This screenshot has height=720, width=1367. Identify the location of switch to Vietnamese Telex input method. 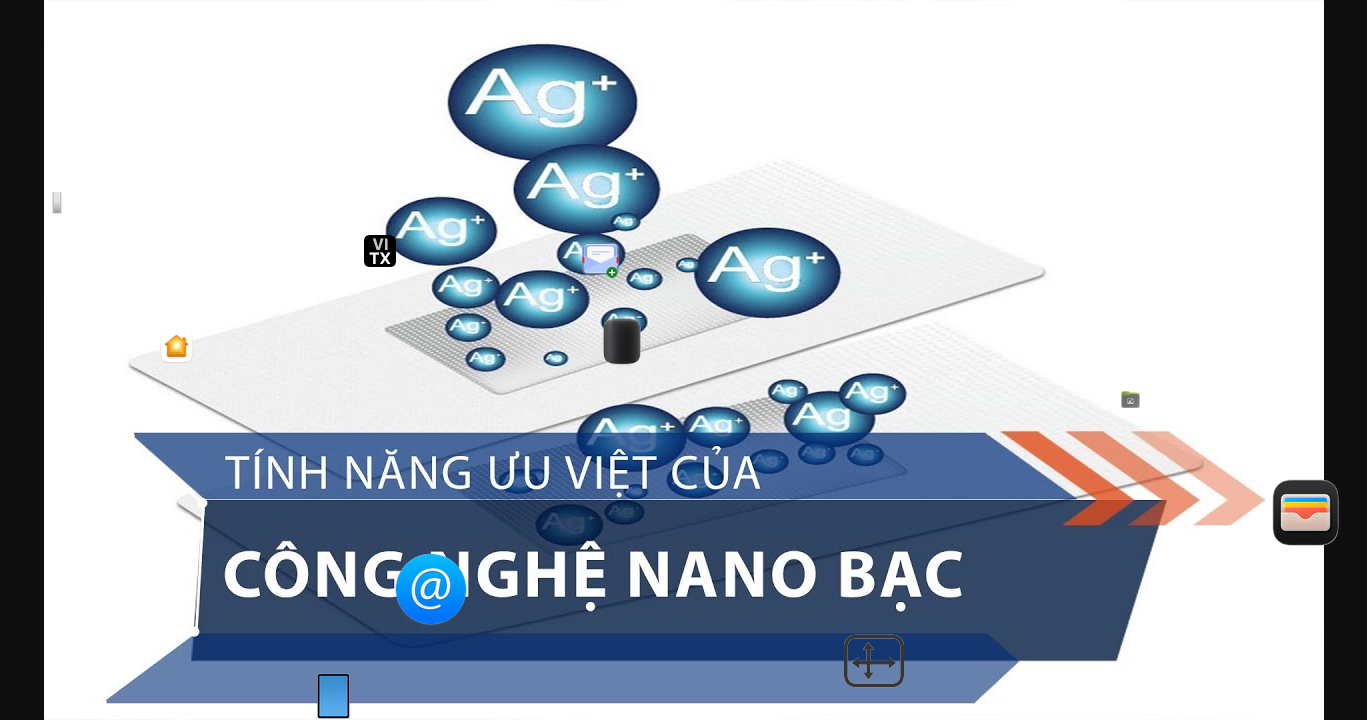
(380, 251).